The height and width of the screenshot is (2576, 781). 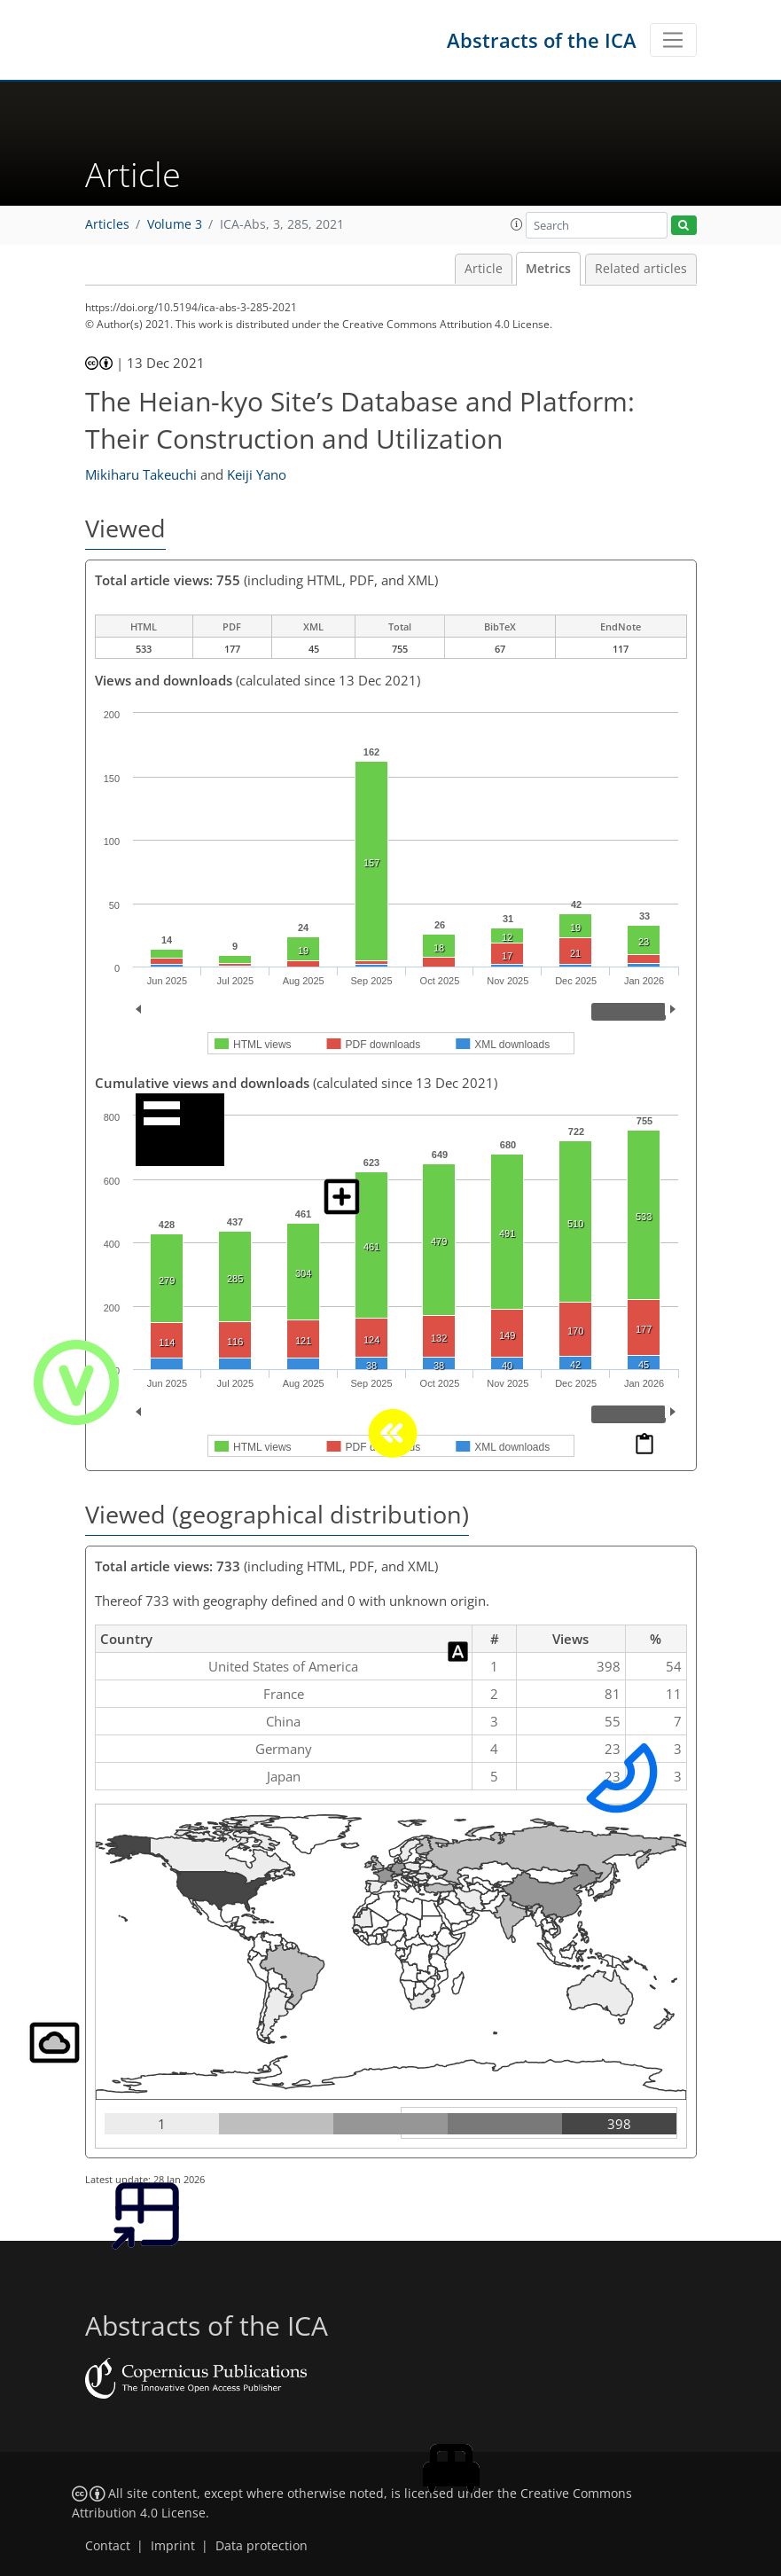 What do you see at coordinates (457, 1651) in the screenshot?
I see `download or install a new font` at bounding box center [457, 1651].